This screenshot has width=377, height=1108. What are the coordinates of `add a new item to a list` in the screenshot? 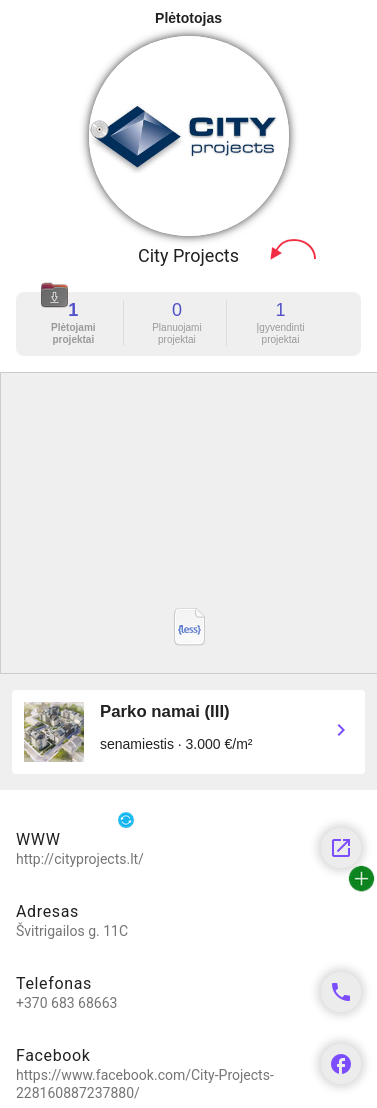 It's located at (361, 878).